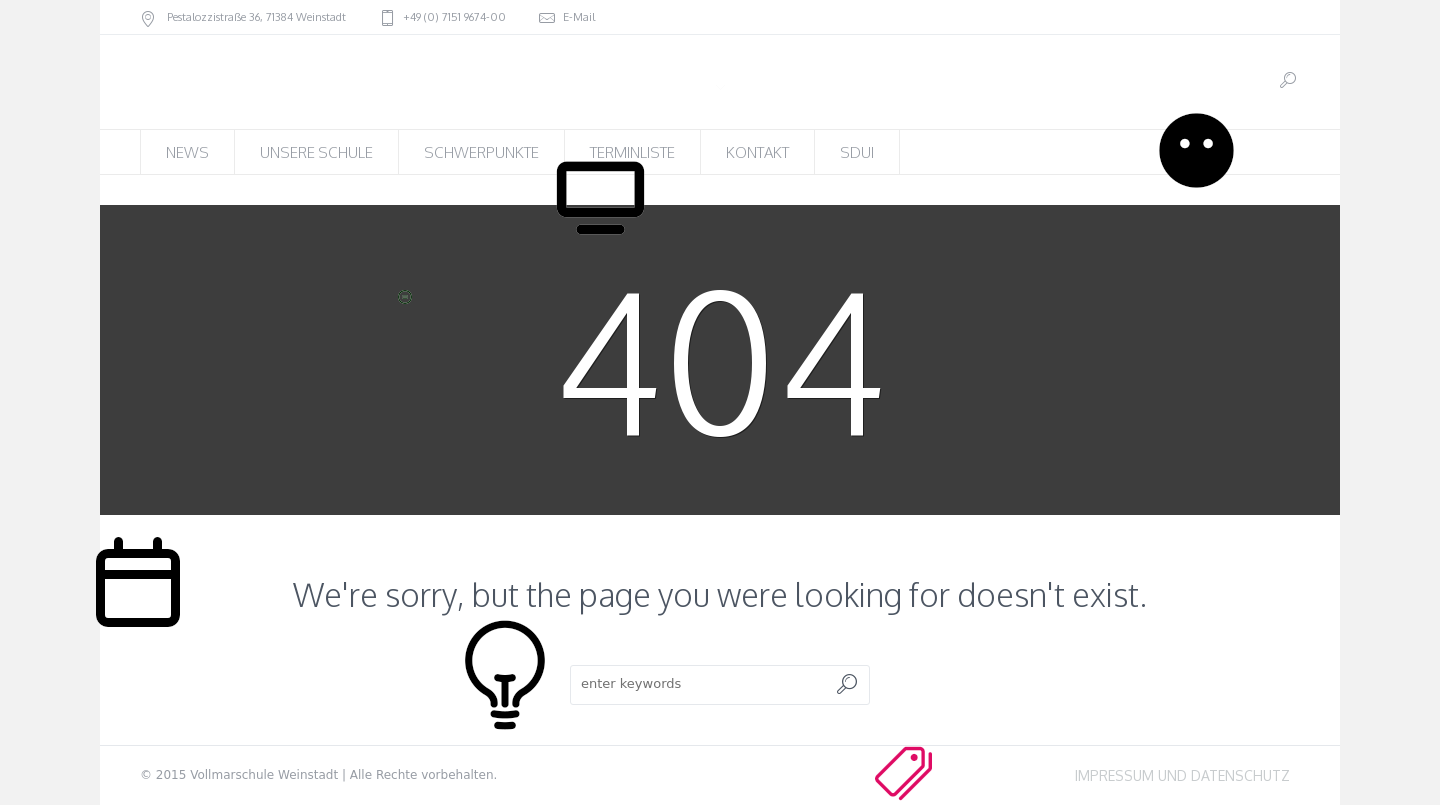 The width and height of the screenshot is (1440, 805). Describe the element at coordinates (1196, 150) in the screenshot. I see `indicates a neutral or no-opinion response` at that location.